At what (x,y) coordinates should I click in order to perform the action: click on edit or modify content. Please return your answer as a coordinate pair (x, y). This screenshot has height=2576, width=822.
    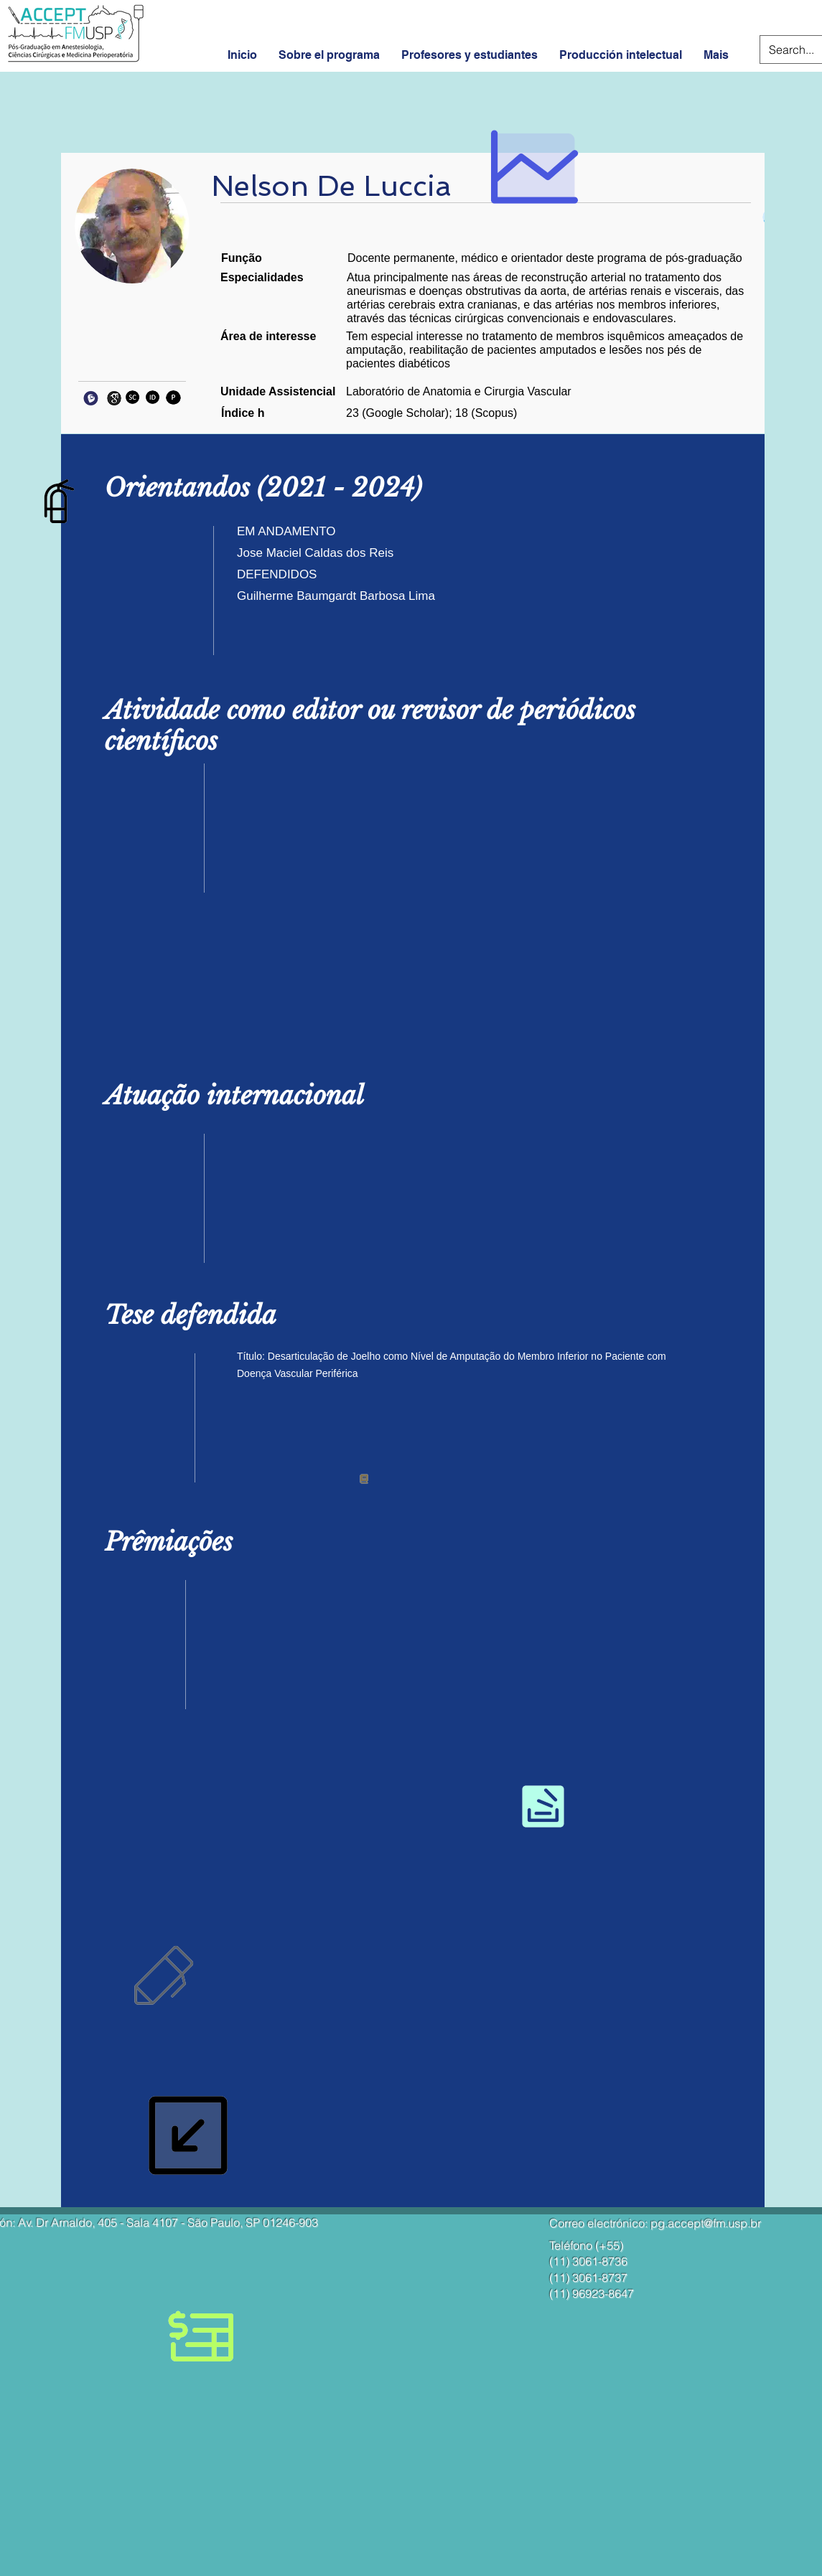
    Looking at the image, I should click on (162, 1976).